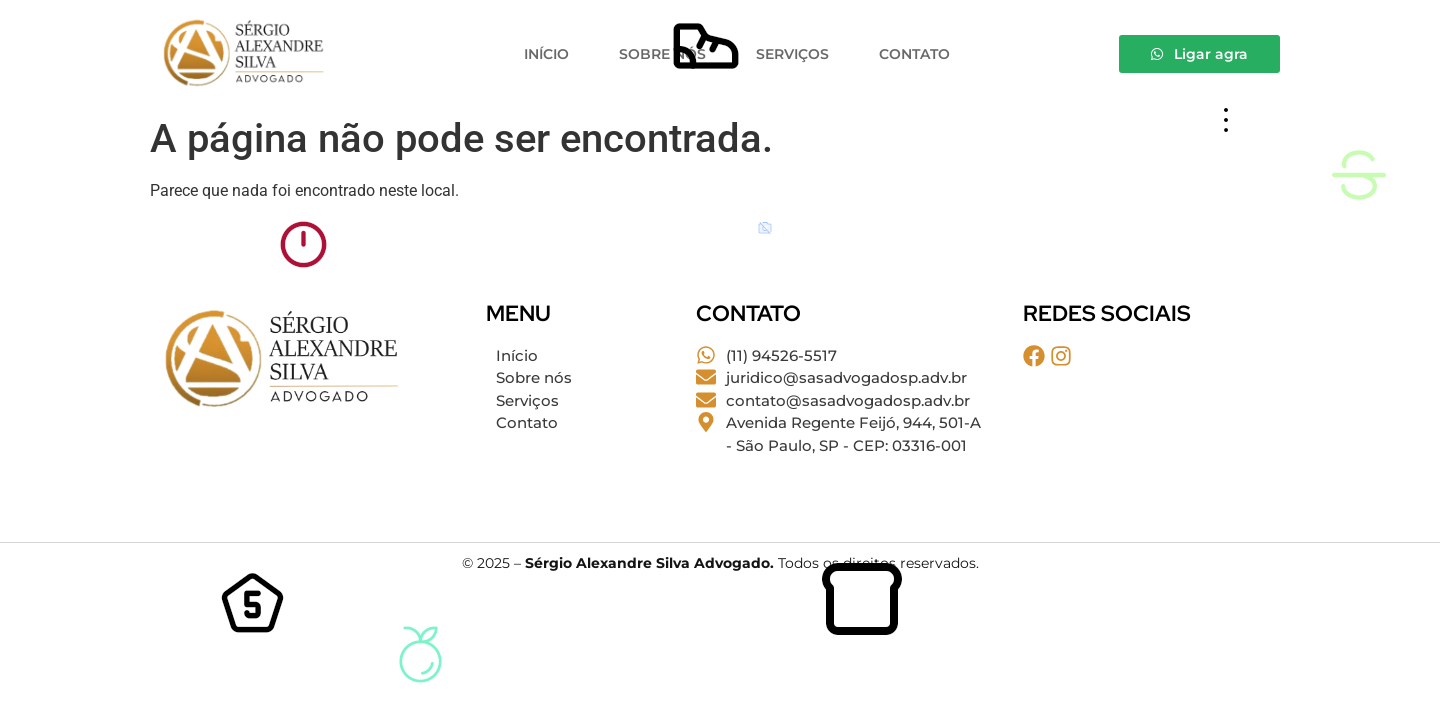  Describe the element at coordinates (303, 244) in the screenshot. I see `view current time or check the clock` at that location.